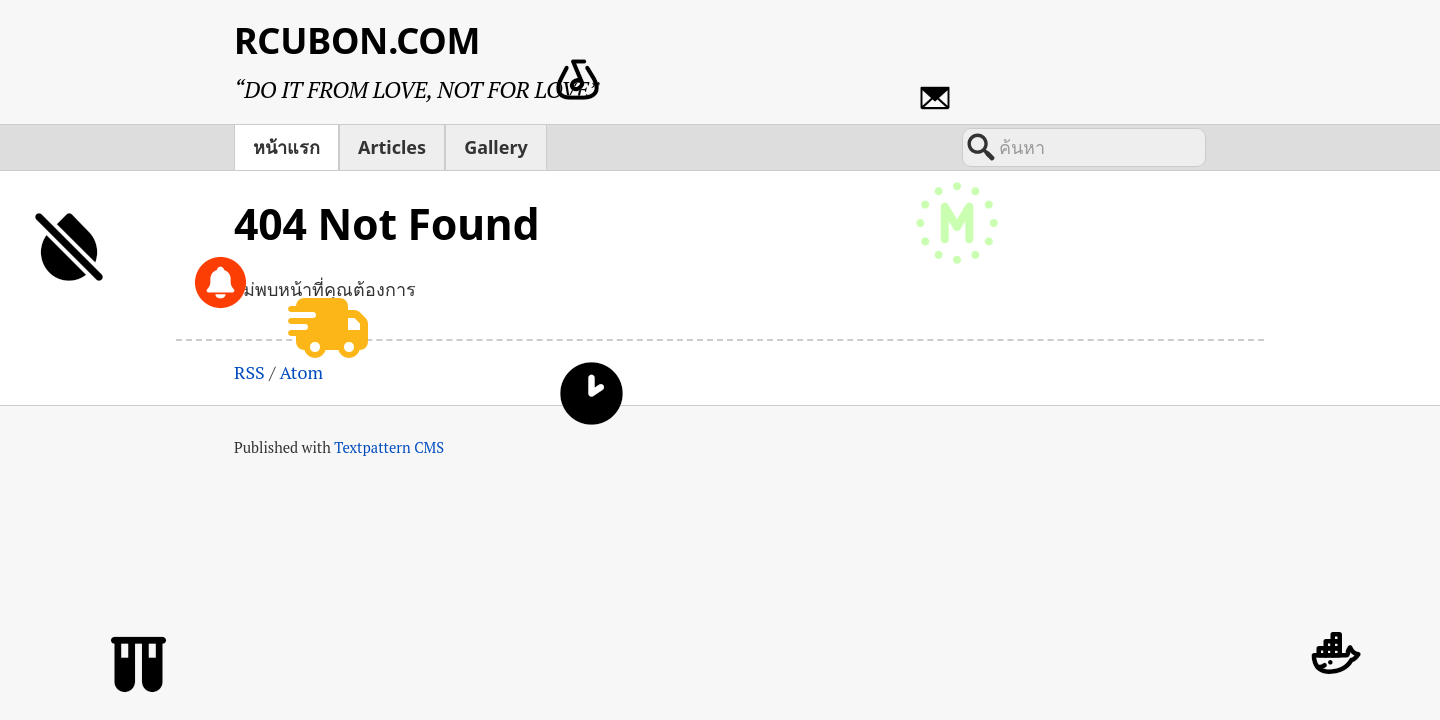 The width and height of the screenshot is (1440, 720). Describe the element at coordinates (957, 223) in the screenshot. I see `indicates a pending or loading state for a menu item` at that location.